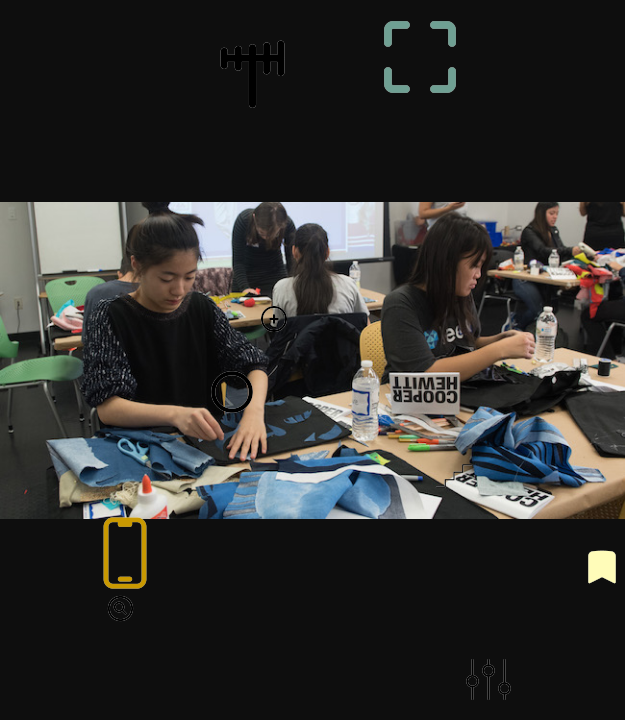 The width and height of the screenshot is (625, 720). Describe the element at coordinates (274, 319) in the screenshot. I see `add a new item` at that location.